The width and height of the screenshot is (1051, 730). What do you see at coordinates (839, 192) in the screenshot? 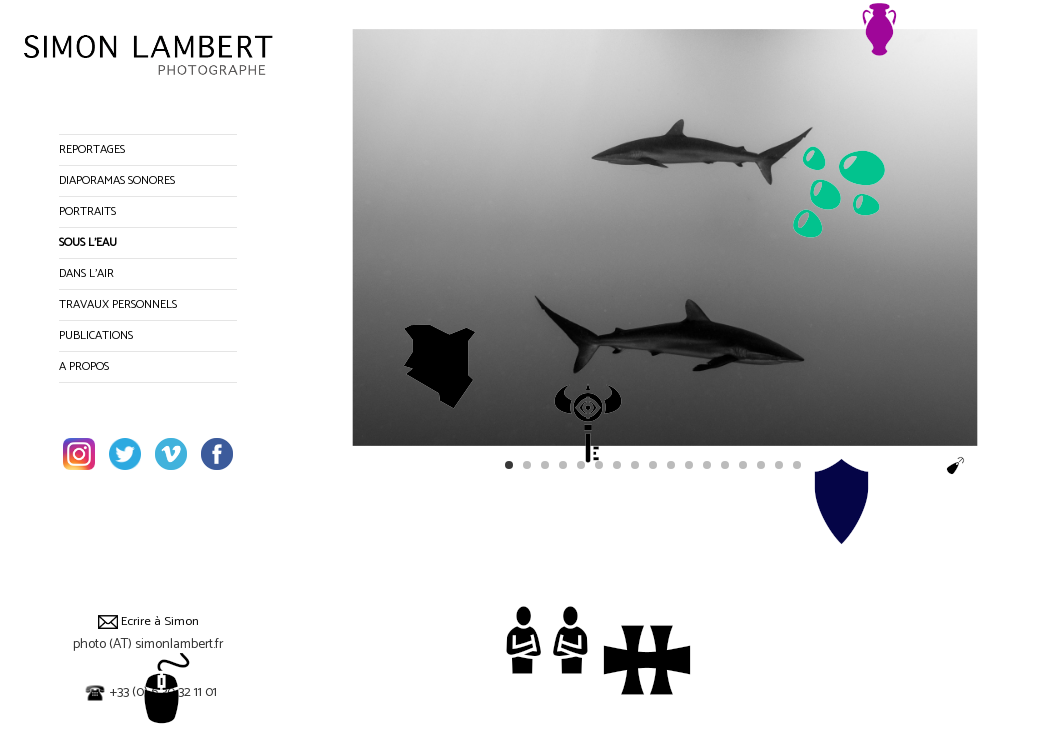
I see `collect mineral pearls or gems` at bounding box center [839, 192].